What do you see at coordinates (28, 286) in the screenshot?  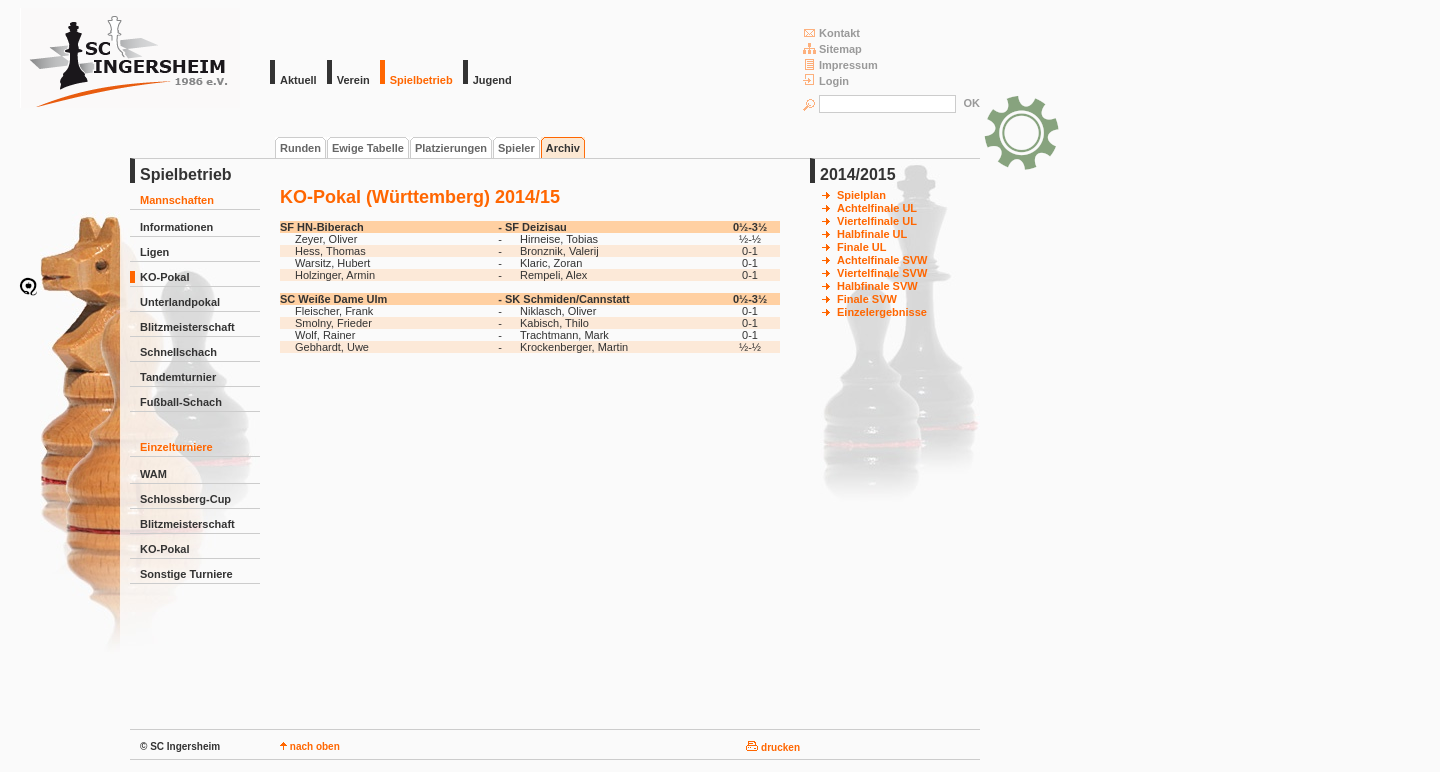 I see `indicates a temptation or forbidden choice in gameplay` at bounding box center [28, 286].